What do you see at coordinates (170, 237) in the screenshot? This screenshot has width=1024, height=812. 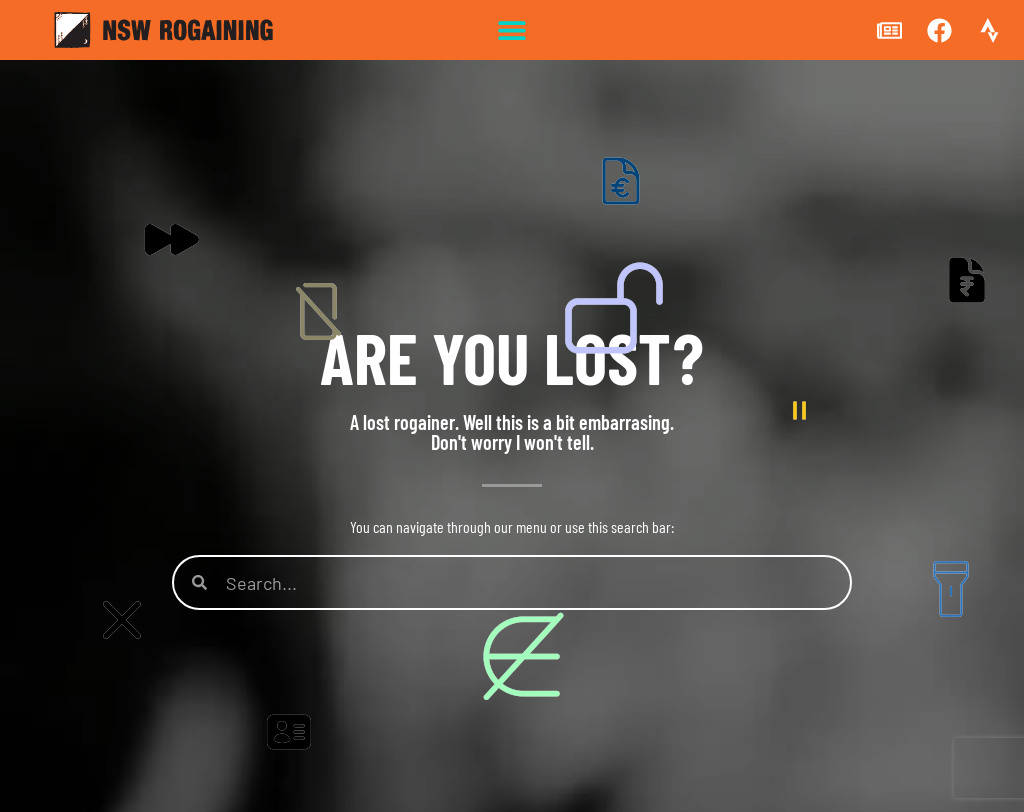 I see `skip to the next track` at bounding box center [170, 237].